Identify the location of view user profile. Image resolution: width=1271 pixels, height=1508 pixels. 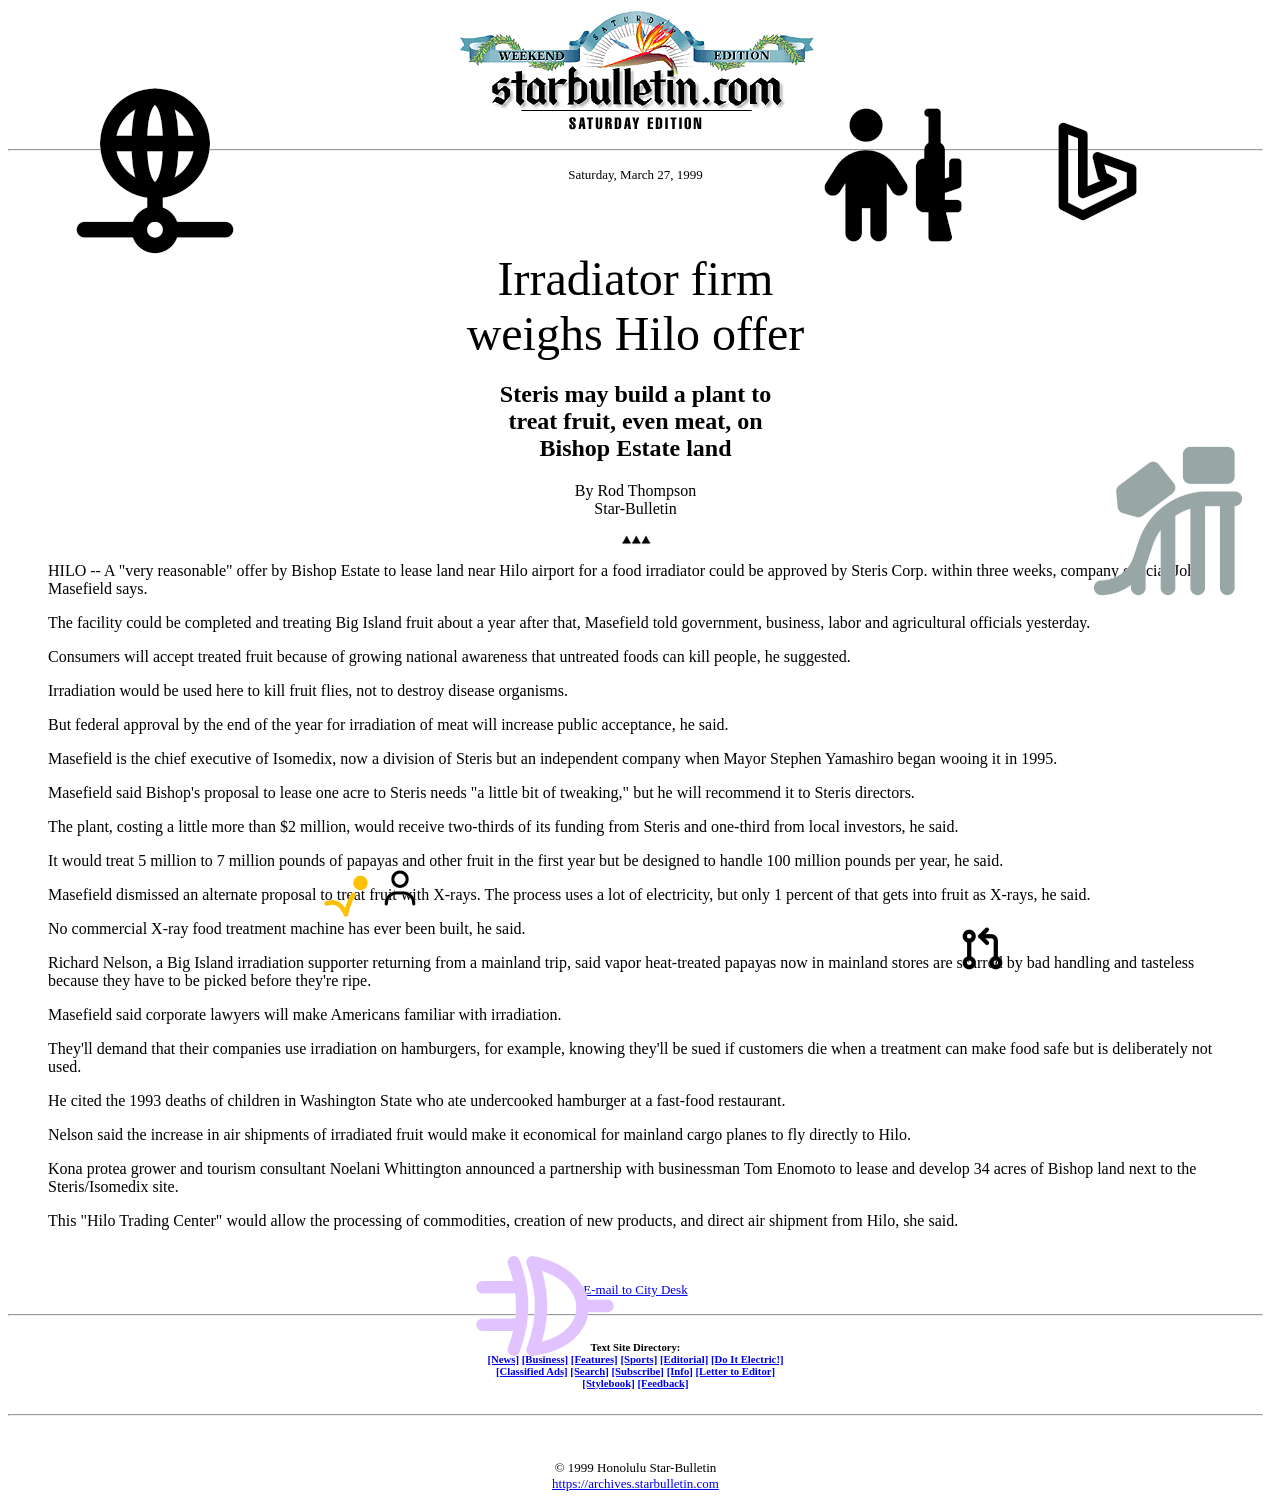
(400, 888).